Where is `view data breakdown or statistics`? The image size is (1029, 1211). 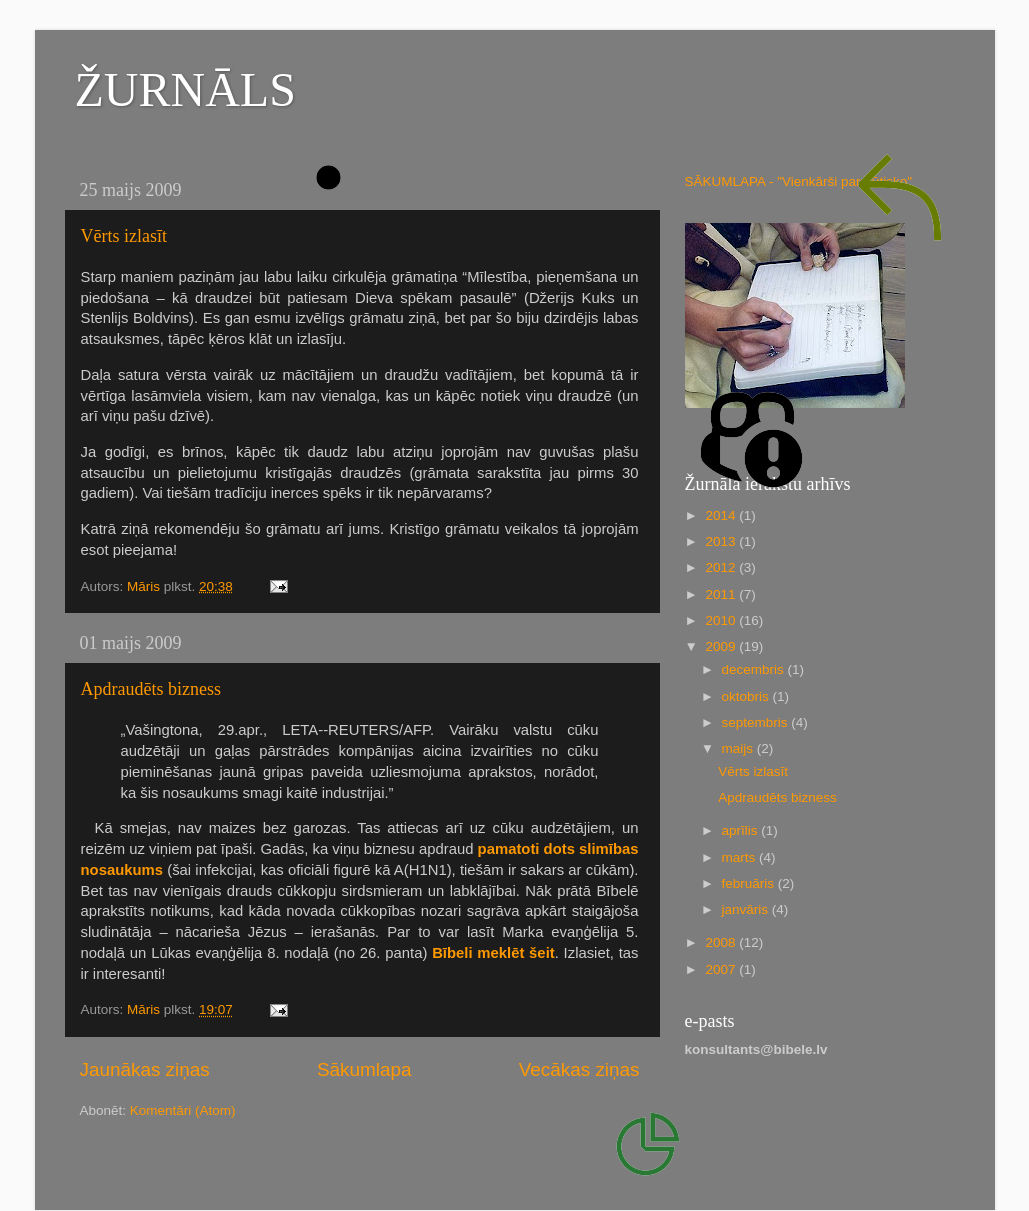 view data breakdown or statistics is located at coordinates (645, 1146).